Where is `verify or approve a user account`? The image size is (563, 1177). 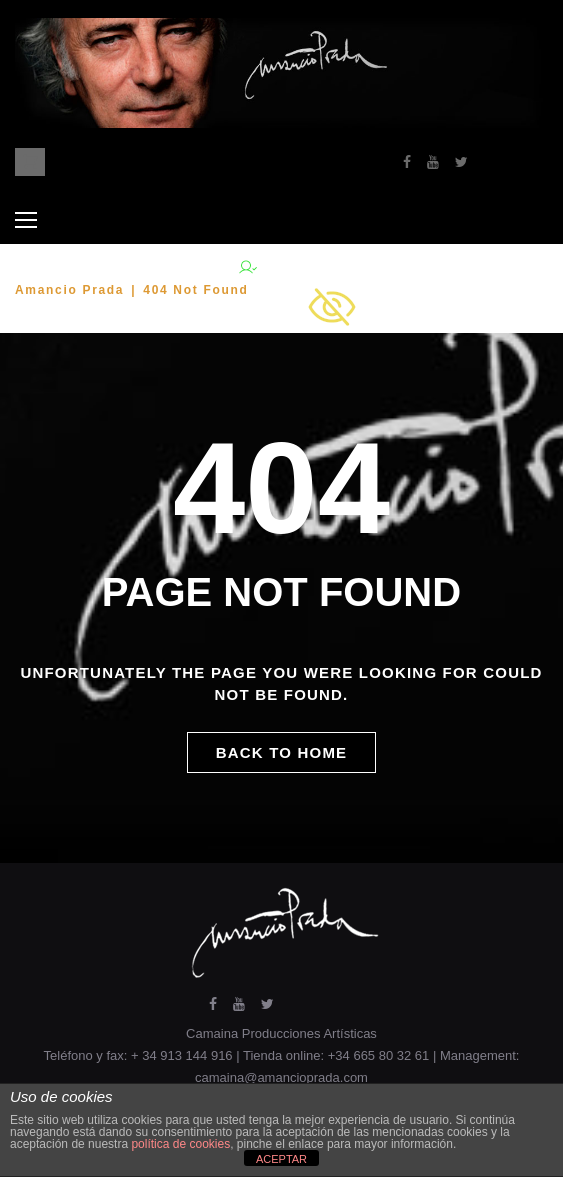
verify or approve a user account is located at coordinates (247, 267).